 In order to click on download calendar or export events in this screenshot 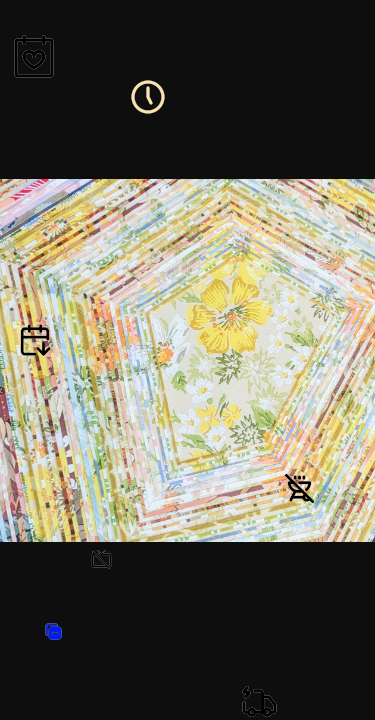, I will do `click(35, 340)`.